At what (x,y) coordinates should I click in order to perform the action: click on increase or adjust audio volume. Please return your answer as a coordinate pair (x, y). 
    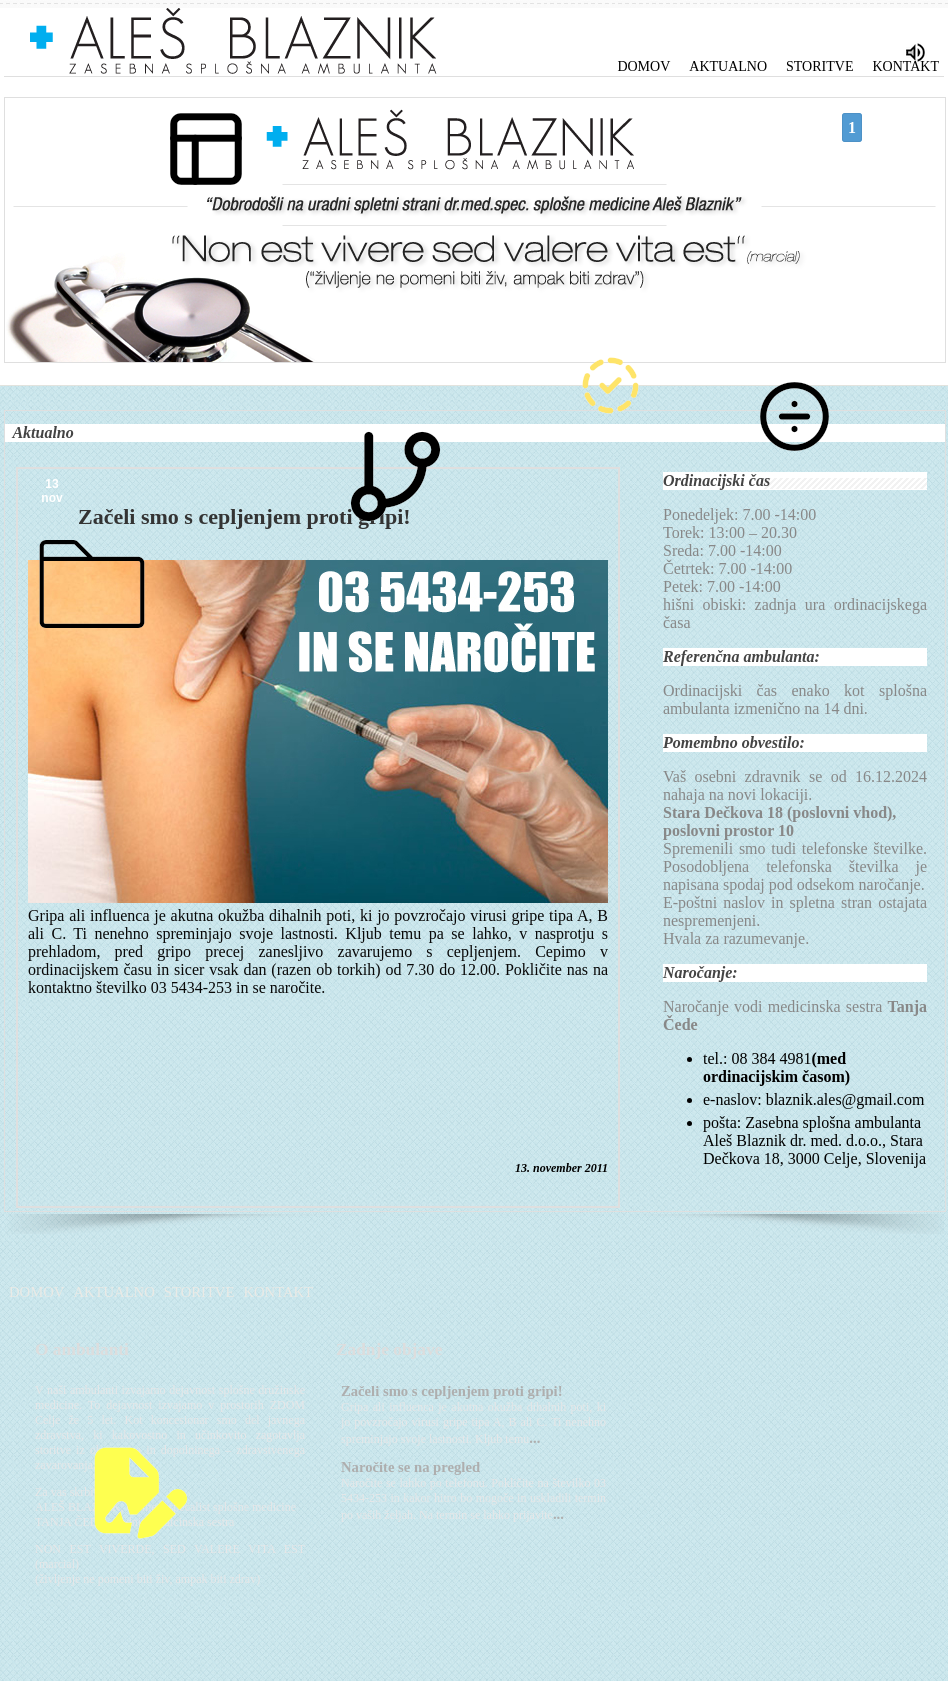
    Looking at the image, I should click on (915, 52).